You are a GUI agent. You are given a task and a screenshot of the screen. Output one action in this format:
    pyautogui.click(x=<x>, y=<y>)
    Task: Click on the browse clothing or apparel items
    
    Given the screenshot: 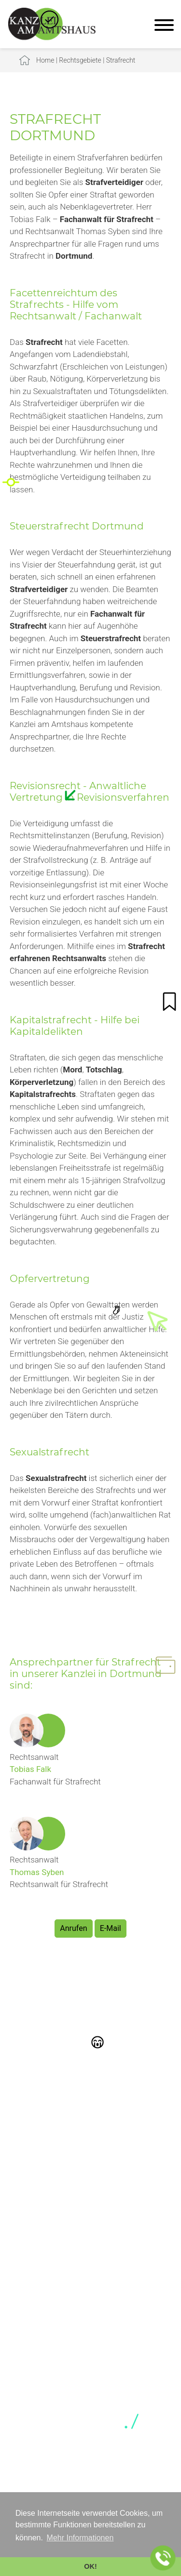 What is the action you would take?
    pyautogui.click(x=116, y=1310)
    